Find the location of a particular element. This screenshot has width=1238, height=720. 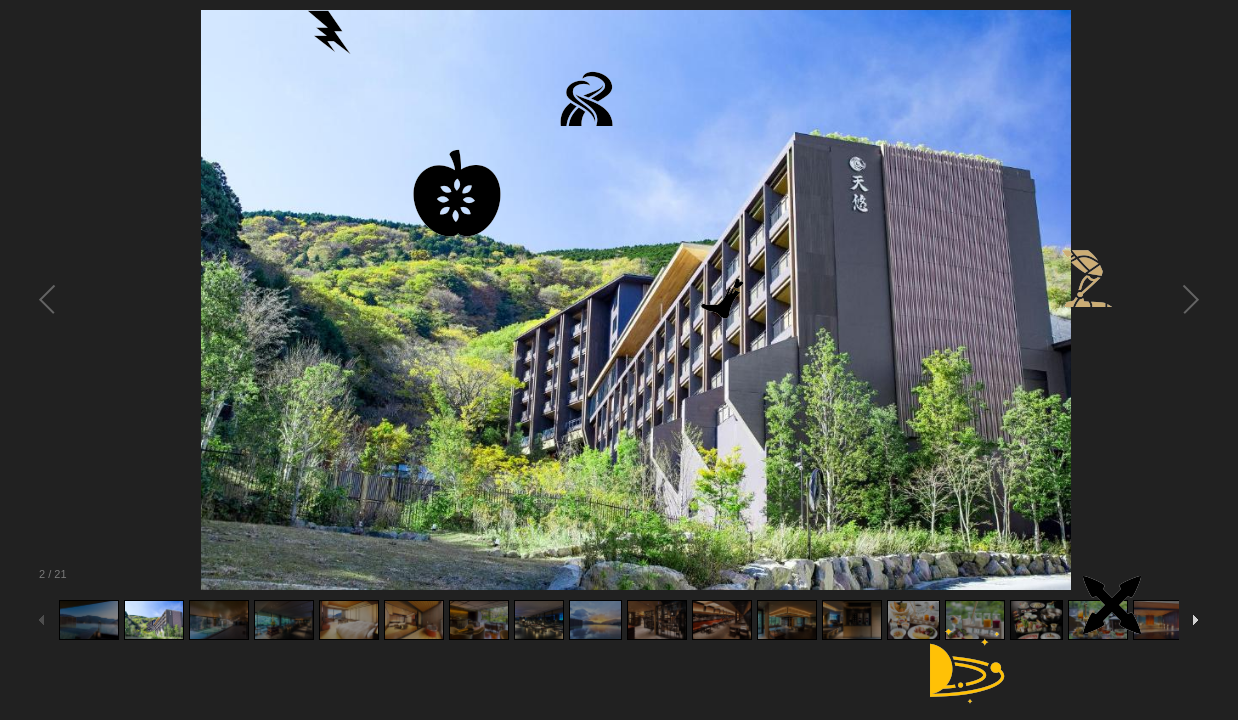

indicates character injury or damage state is located at coordinates (723, 298).